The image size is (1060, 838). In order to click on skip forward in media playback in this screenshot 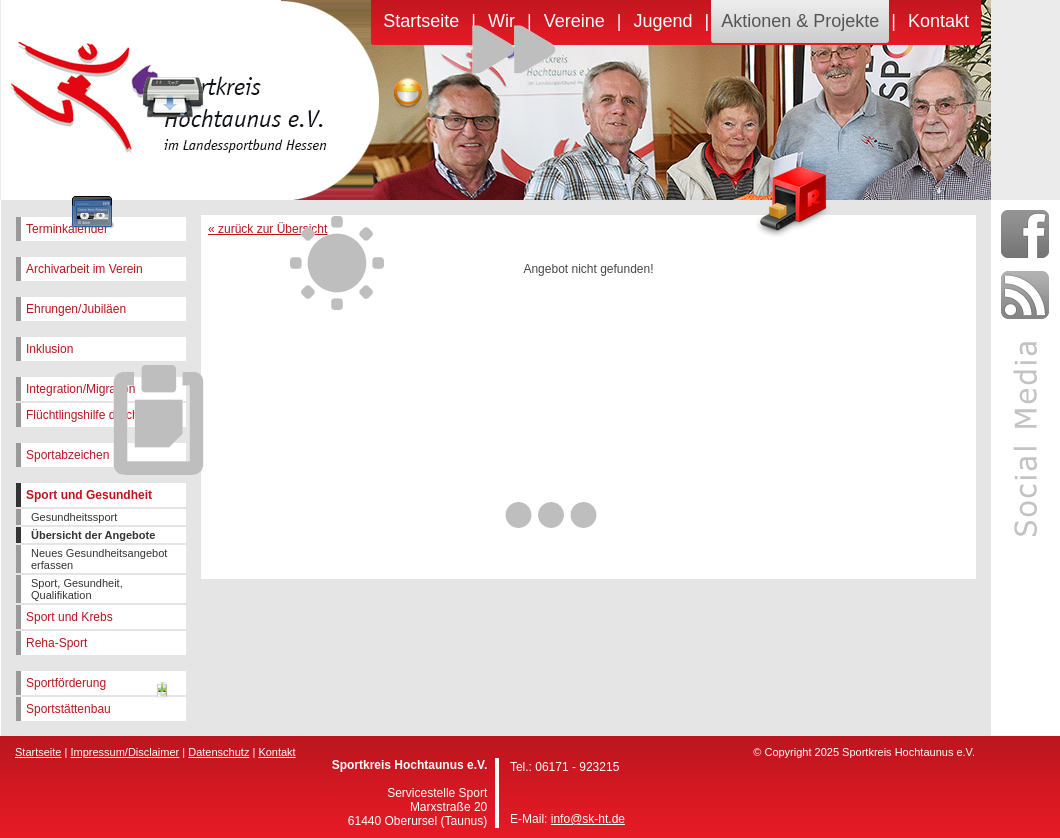, I will do `click(514, 49)`.